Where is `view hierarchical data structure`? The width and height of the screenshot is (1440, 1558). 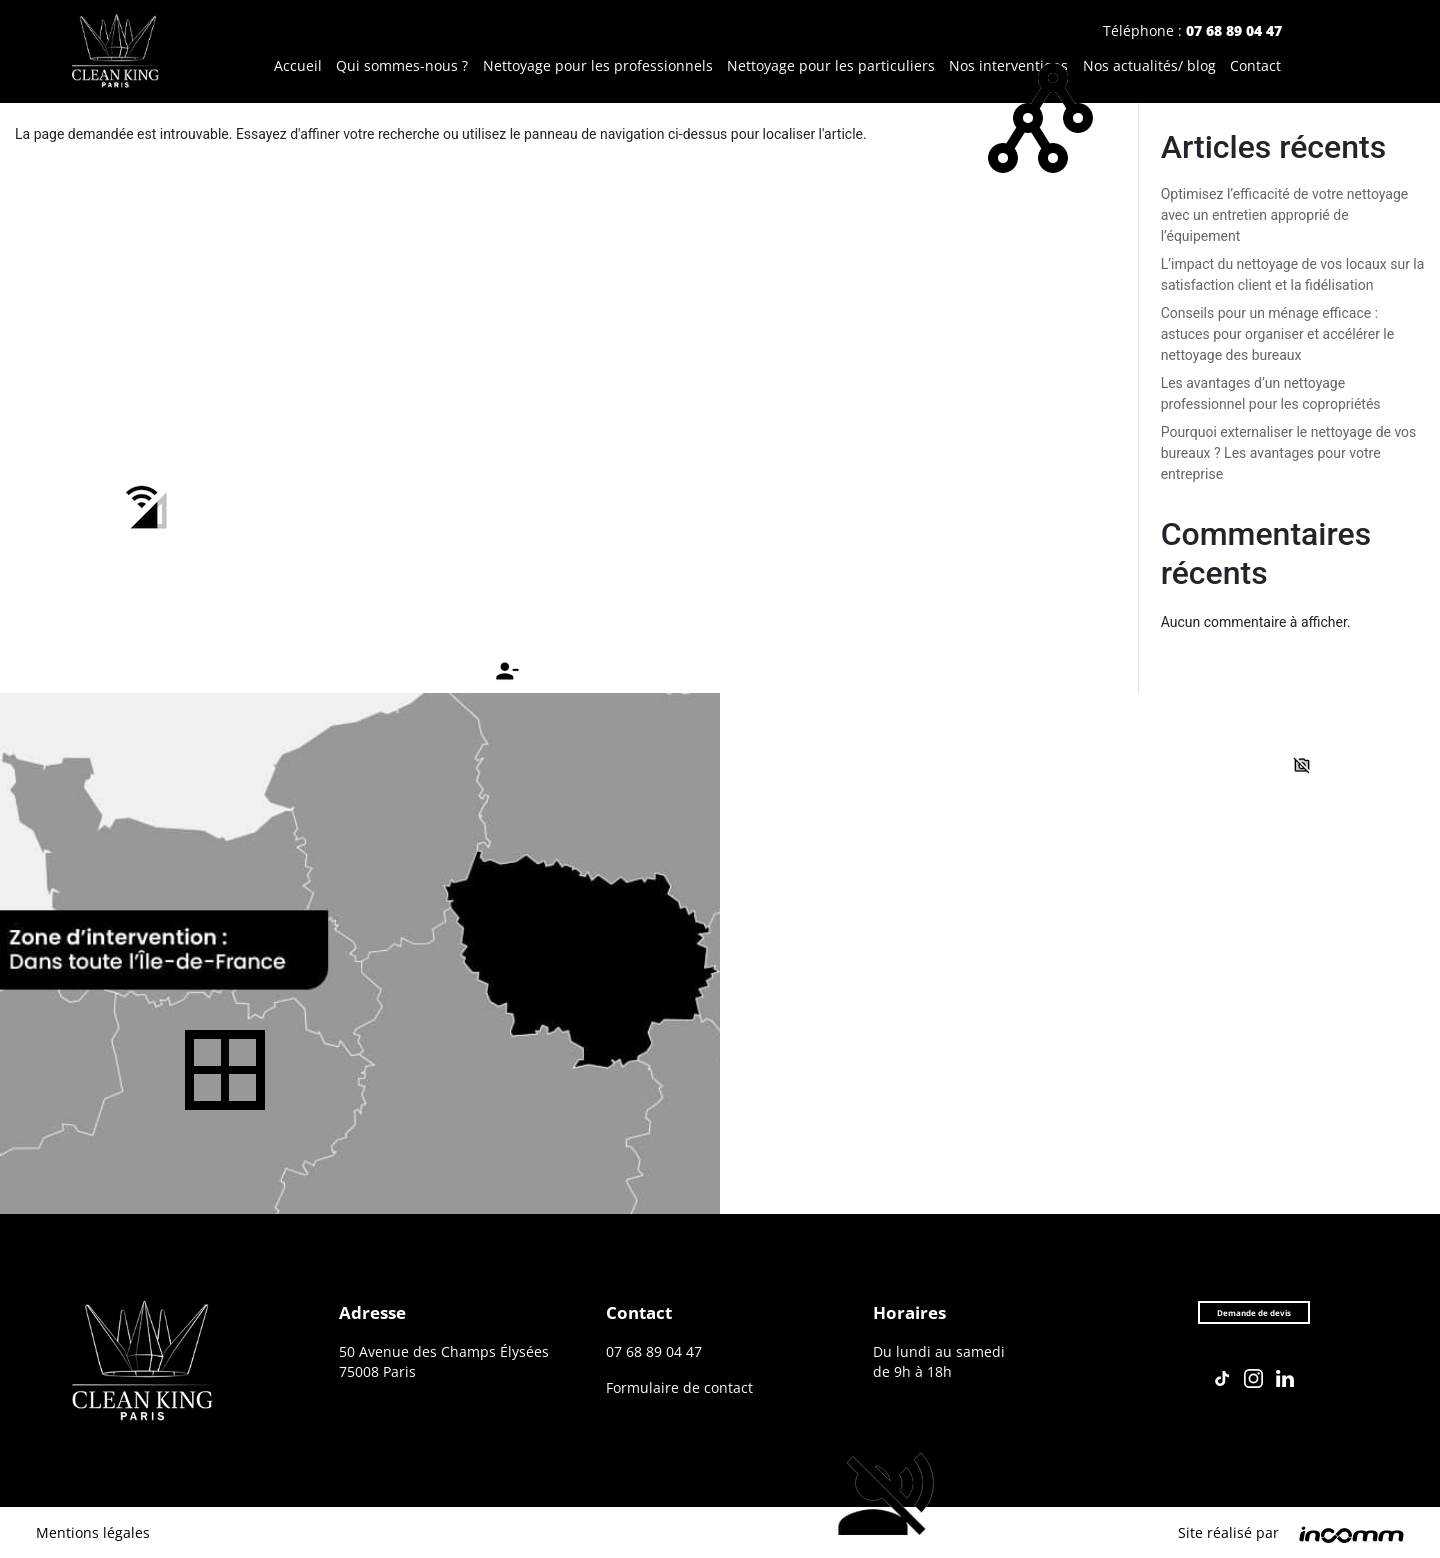 view hierarchical data structure is located at coordinates (1043, 118).